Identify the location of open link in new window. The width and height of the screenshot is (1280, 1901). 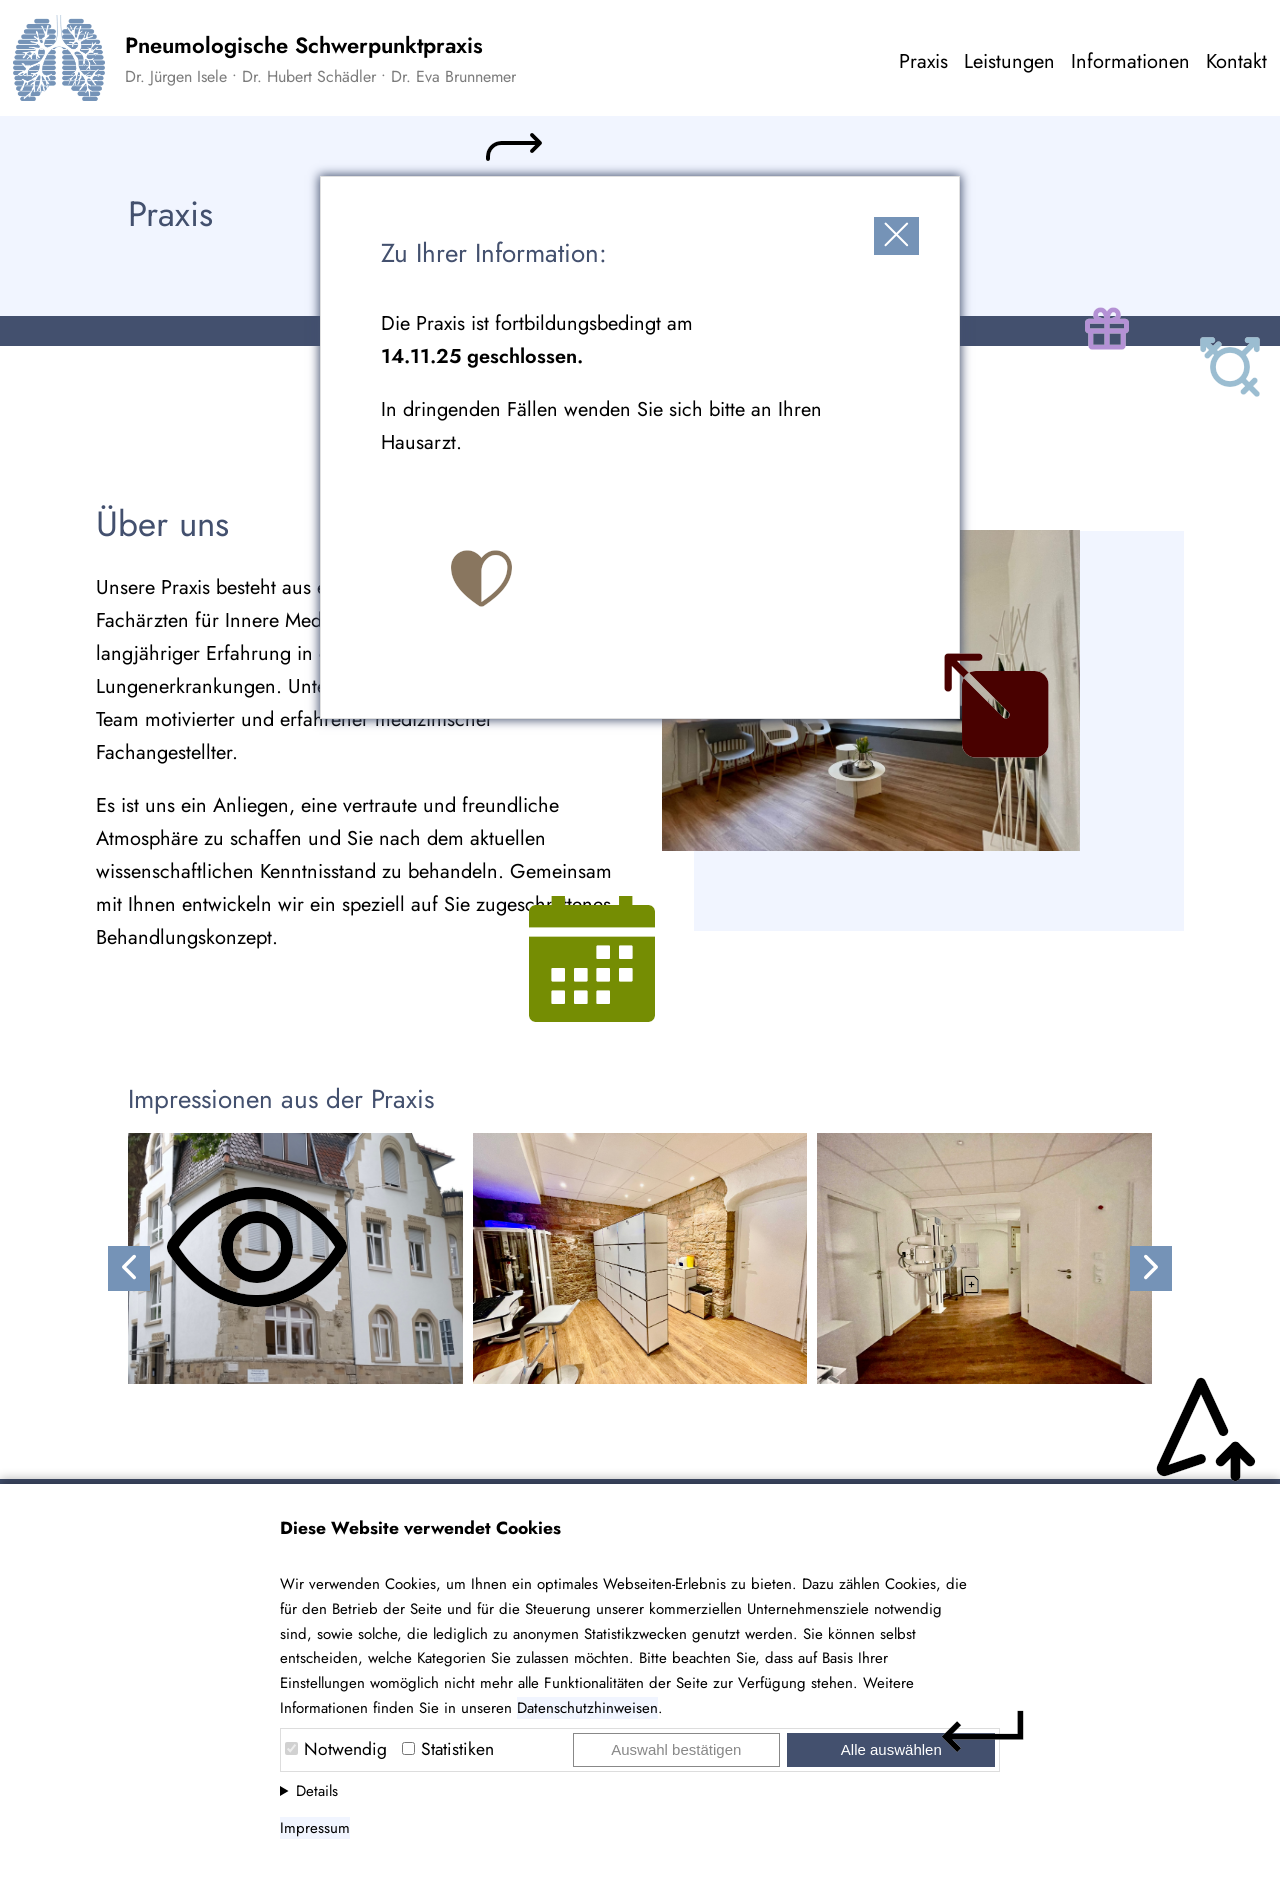
(996, 705).